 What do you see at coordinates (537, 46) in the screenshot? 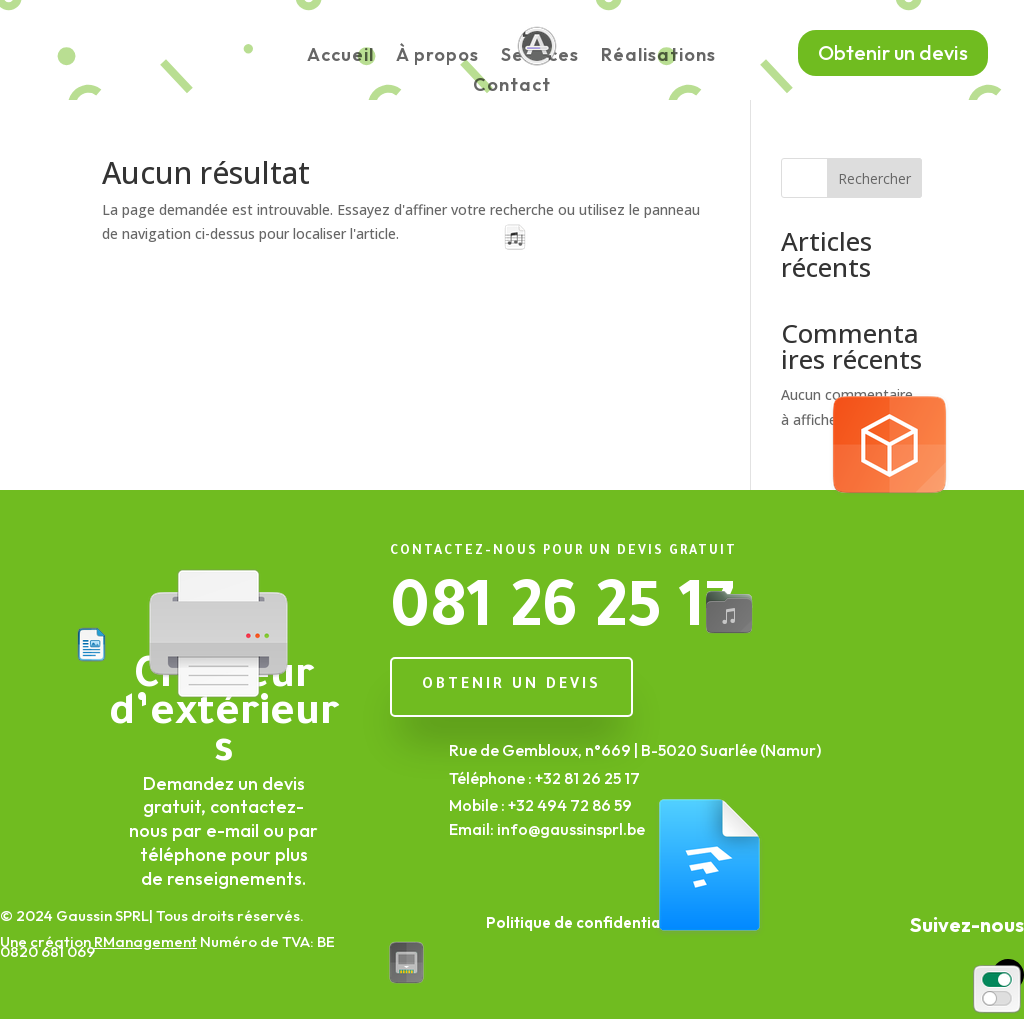
I see `open the software update manager` at bounding box center [537, 46].